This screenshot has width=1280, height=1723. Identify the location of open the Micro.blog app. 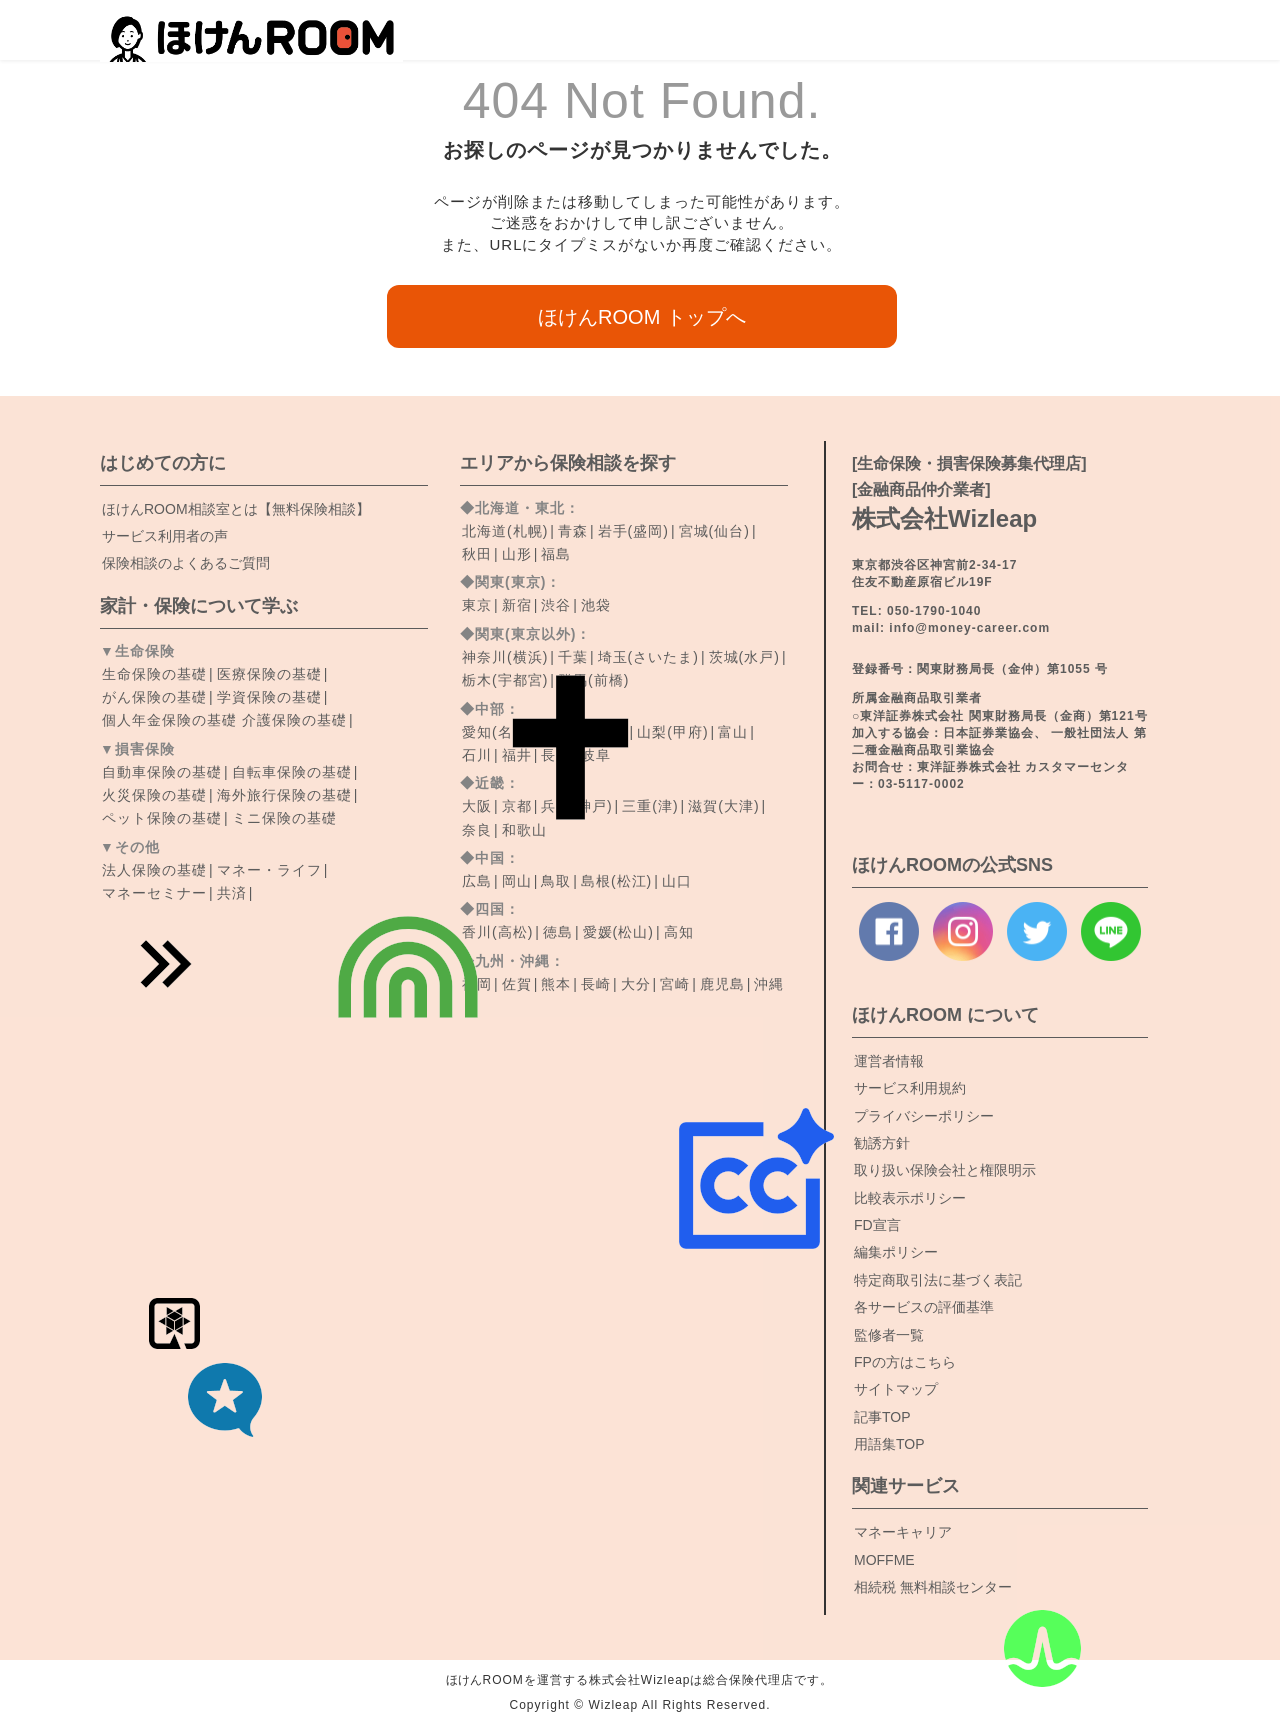
(225, 1400).